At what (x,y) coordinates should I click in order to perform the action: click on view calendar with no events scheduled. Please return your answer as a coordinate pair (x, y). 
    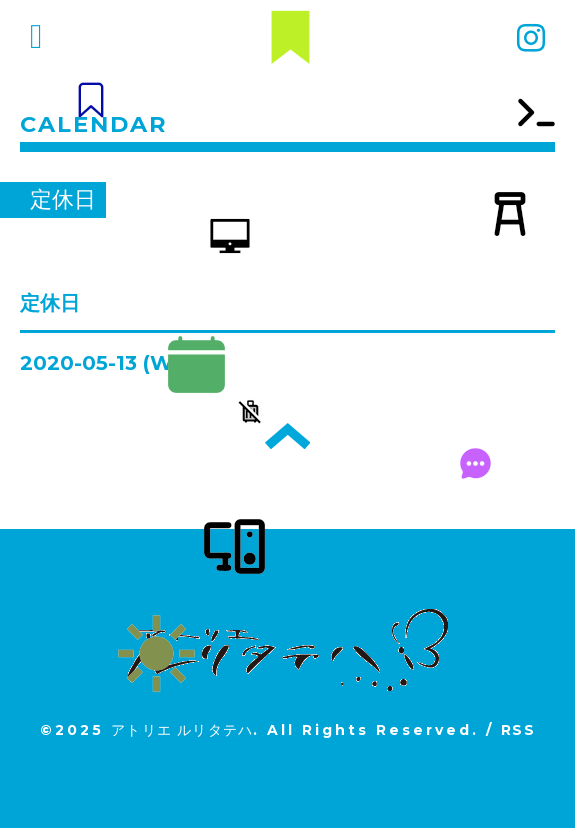
    Looking at the image, I should click on (196, 364).